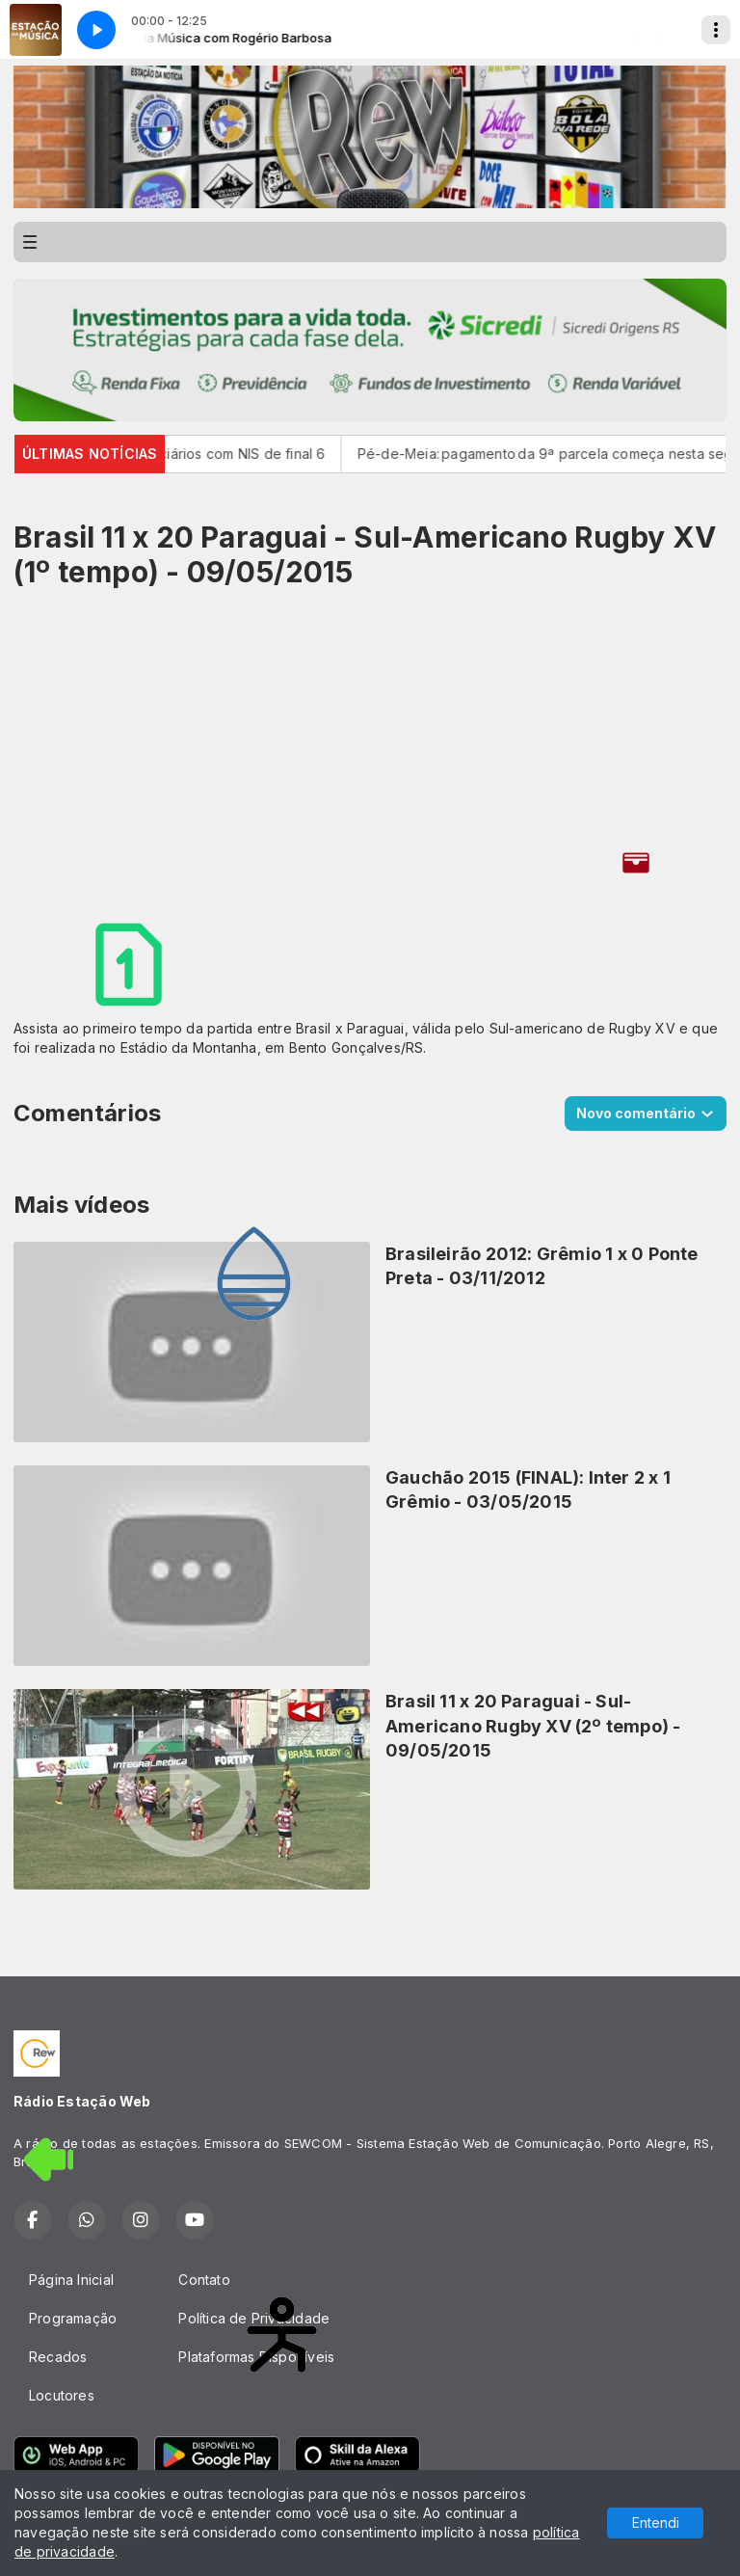 This screenshot has width=740, height=2576. What do you see at coordinates (128, 964) in the screenshot?
I see `sim card slot 1 indicator` at bounding box center [128, 964].